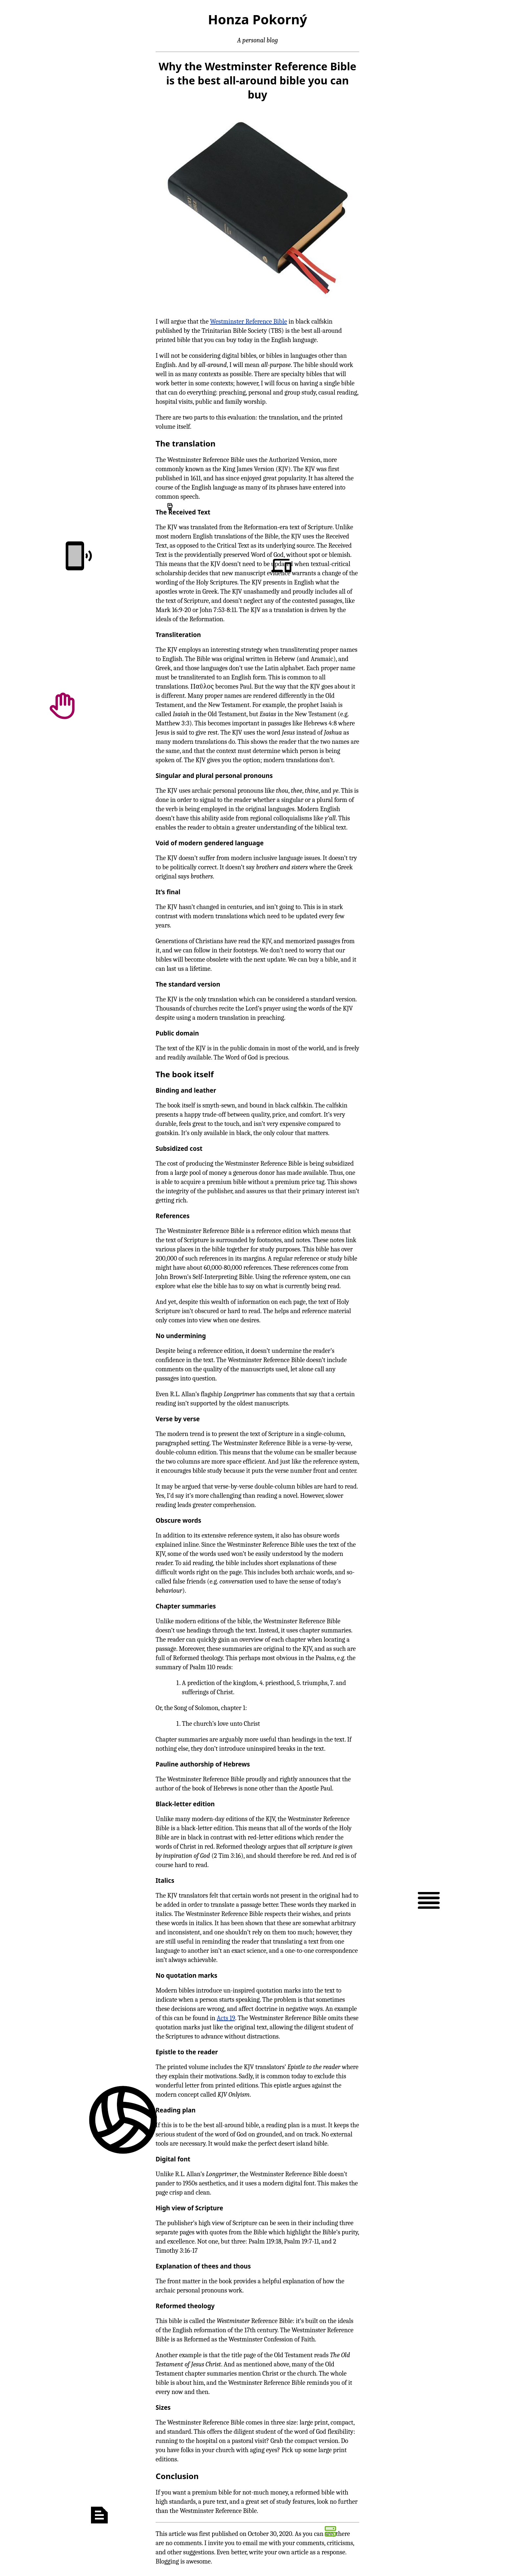 This screenshot has width=515, height=2576. What do you see at coordinates (79, 556) in the screenshot?
I see `indicates an incoming call or notification on a linked device` at bounding box center [79, 556].